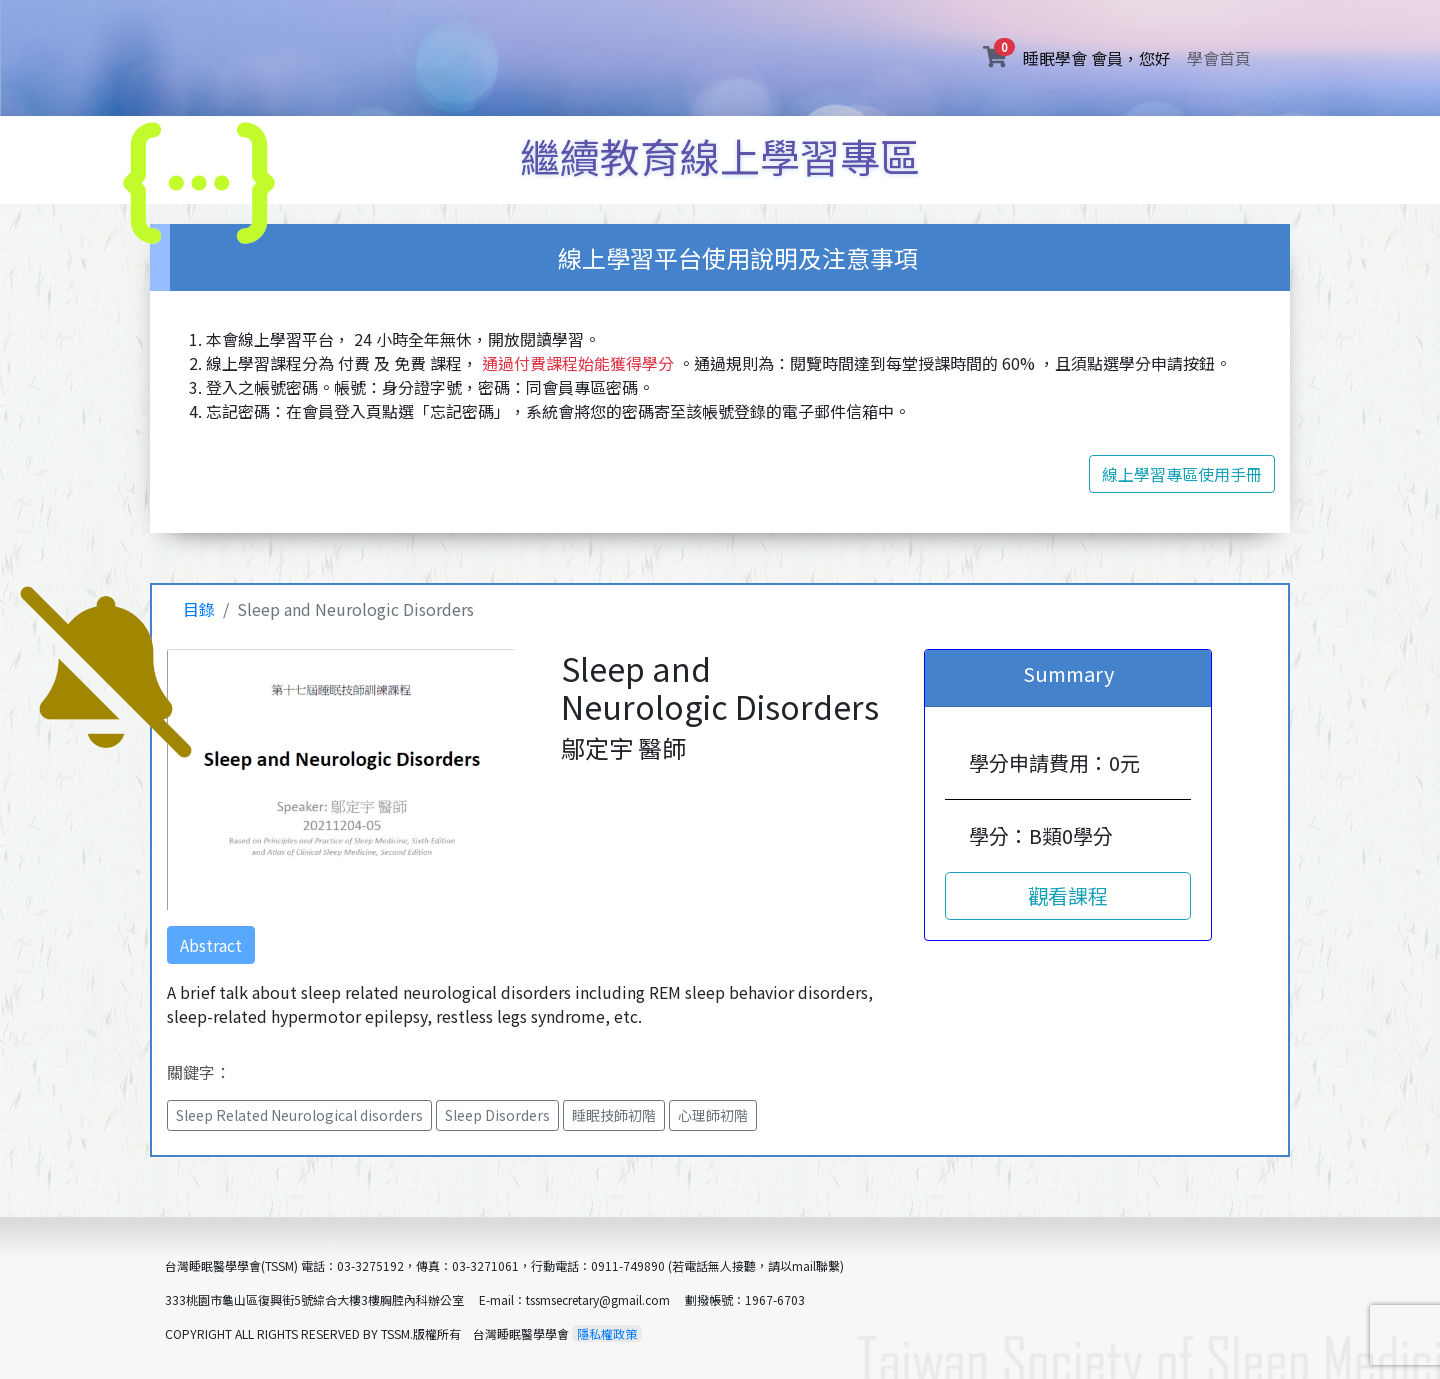  I want to click on mute notifications, so click(106, 672).